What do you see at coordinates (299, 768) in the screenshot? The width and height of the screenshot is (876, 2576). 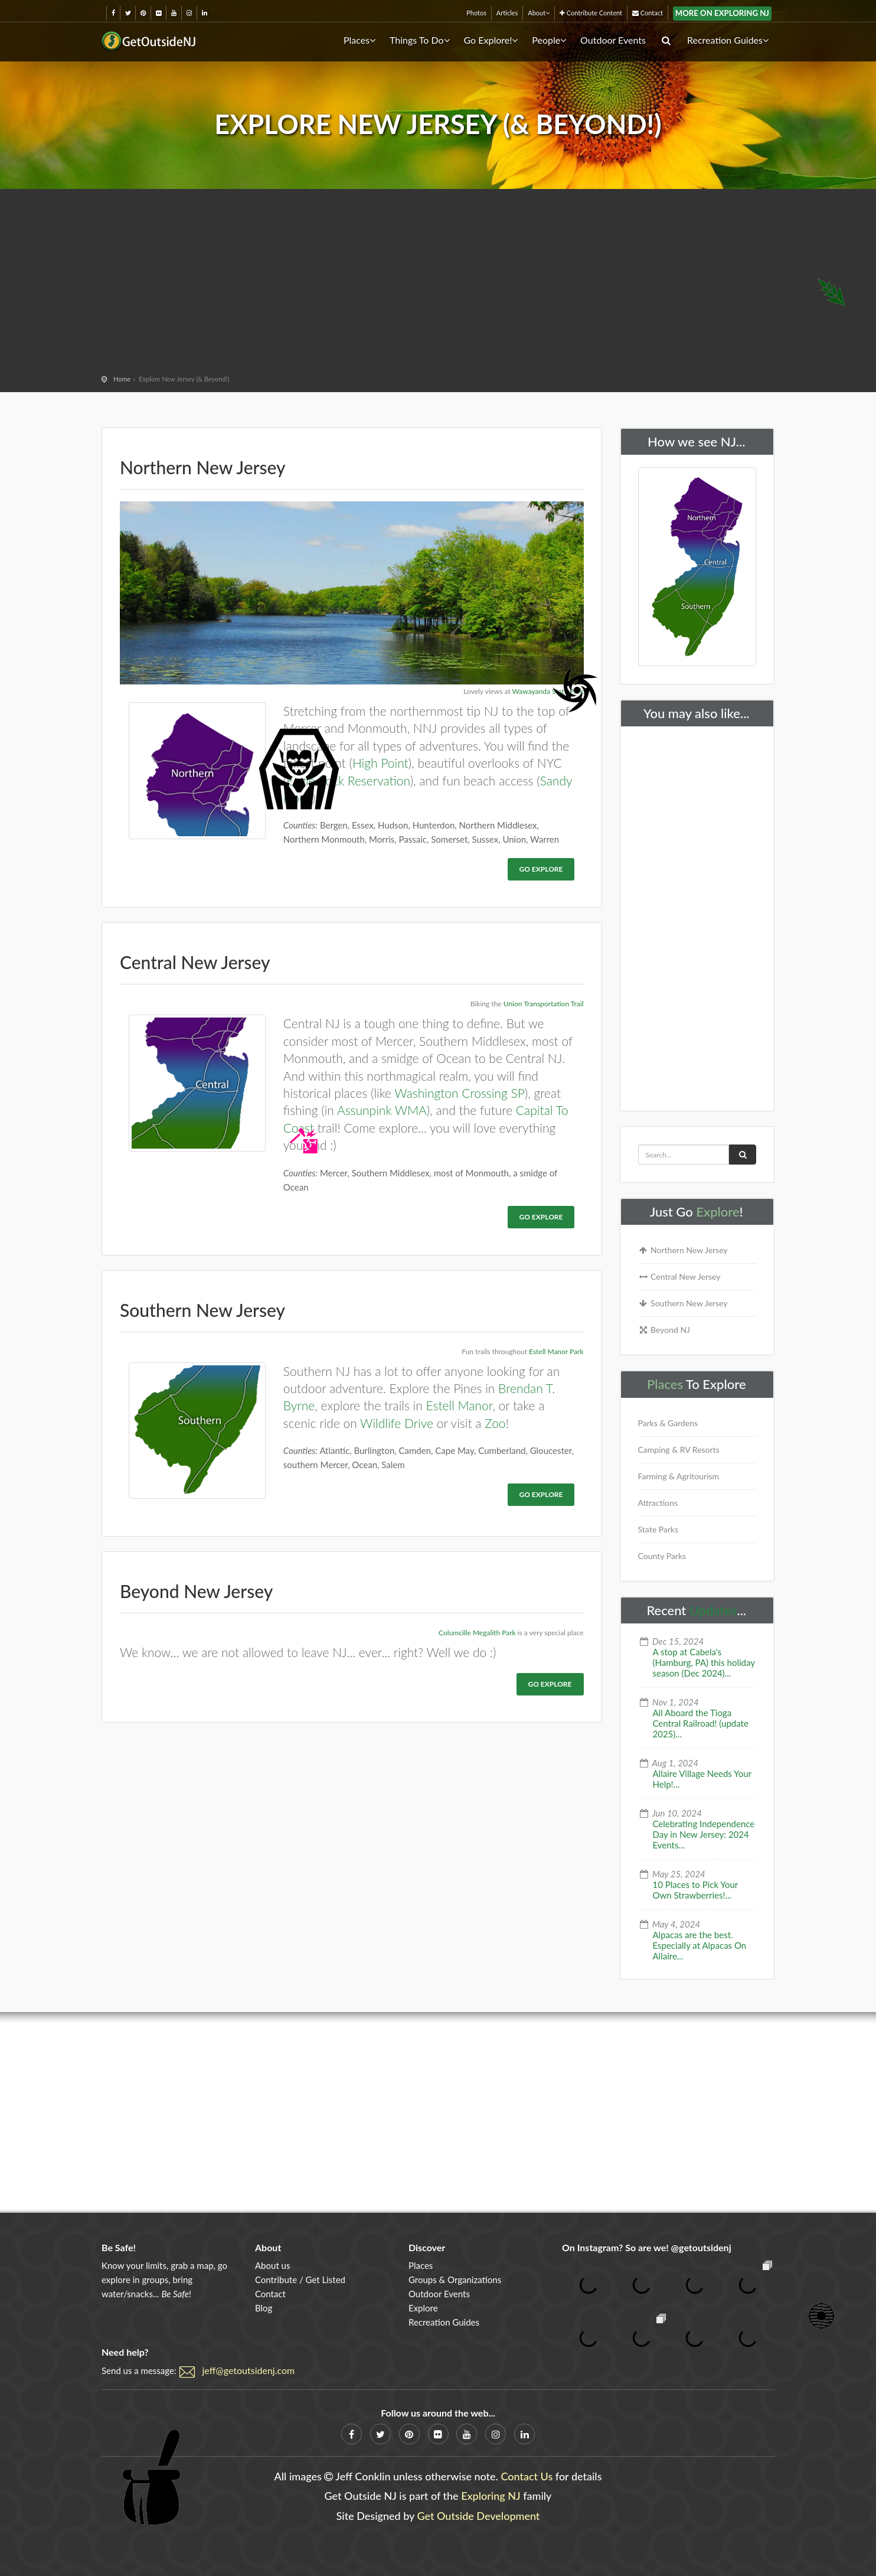 I see `vampire character or enemy type in a game` at bounding box center [299, 768].